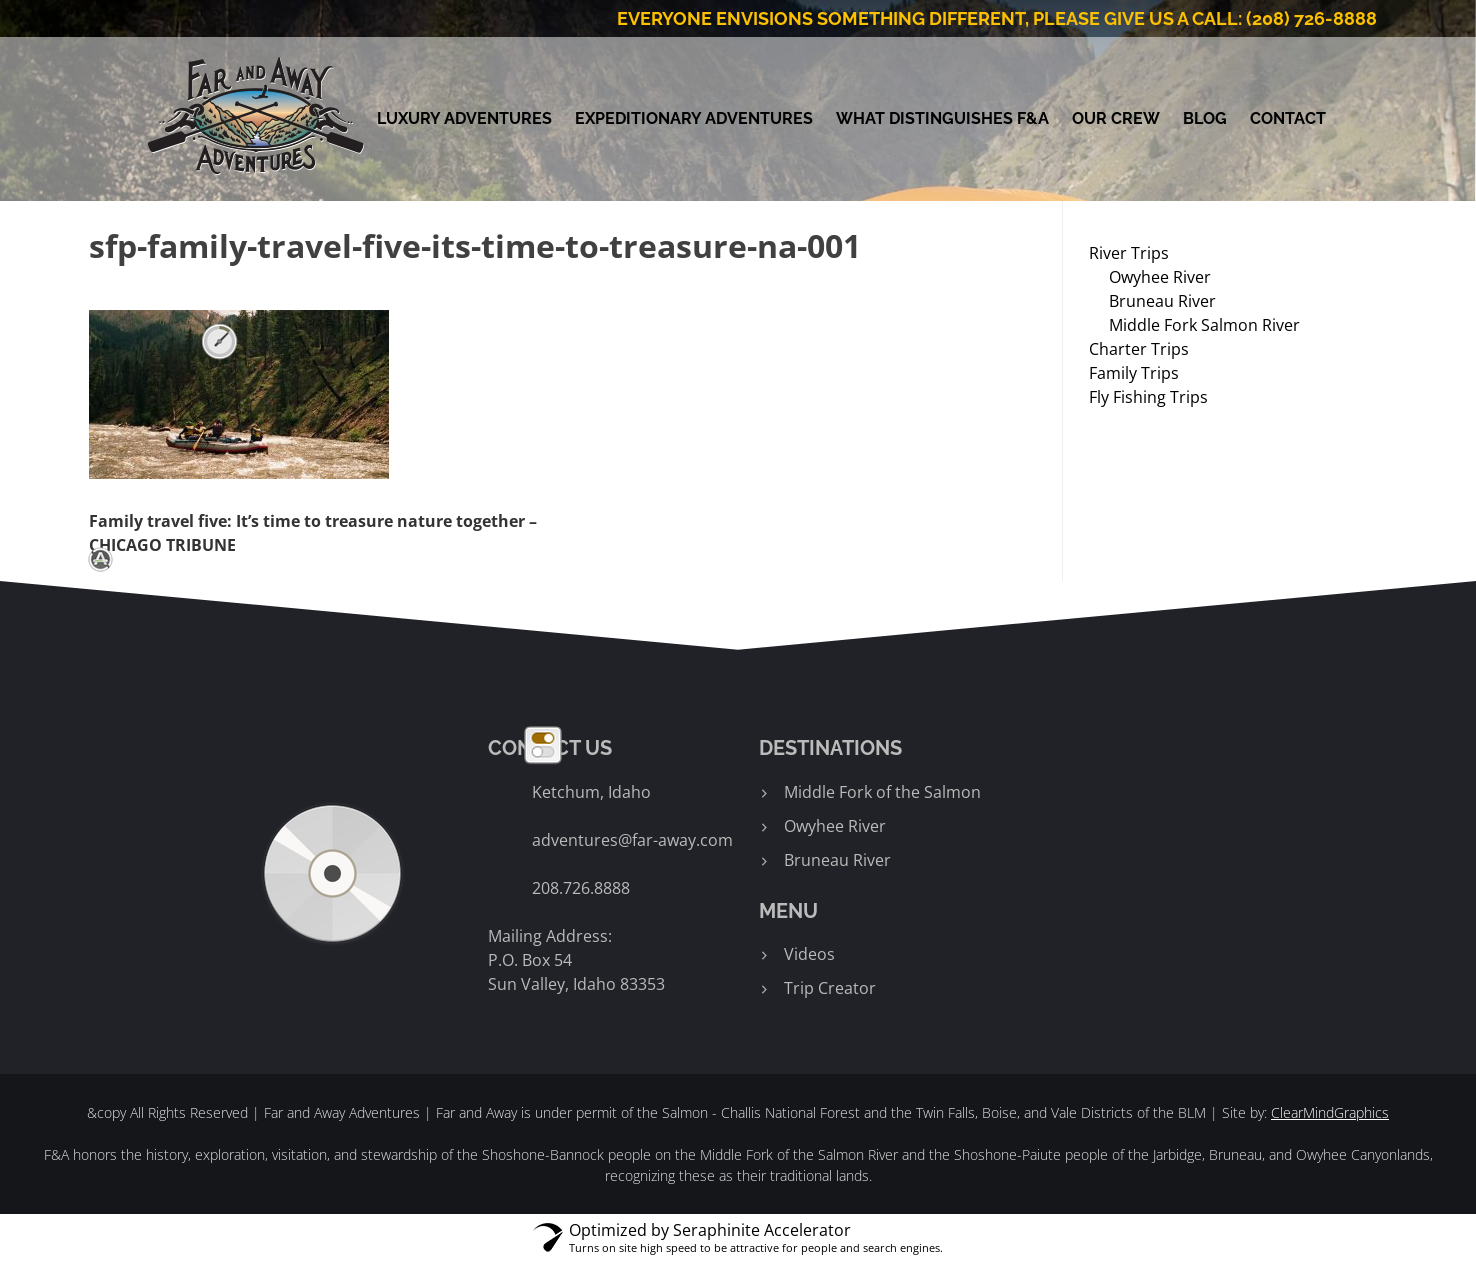  Describe the element at coordinates (100, 559) in the screenshot. I see `open the system update manager` at that location.